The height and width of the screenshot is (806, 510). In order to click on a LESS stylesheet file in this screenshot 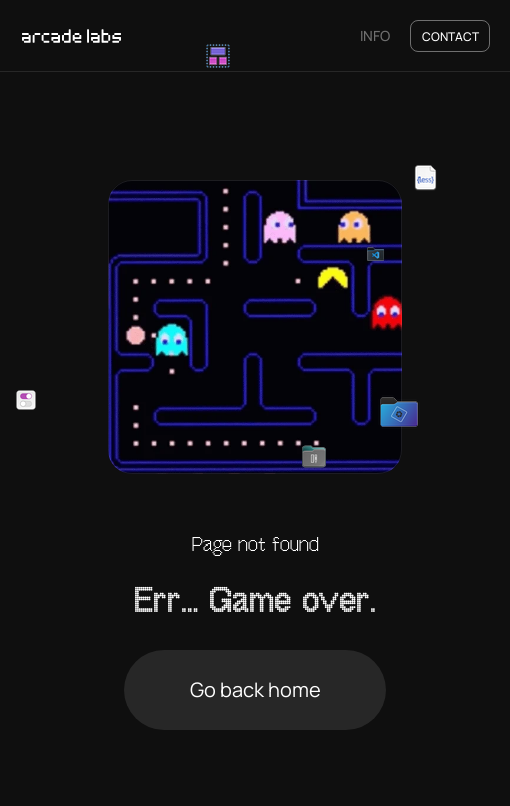, I will do `click(425, 177)`.